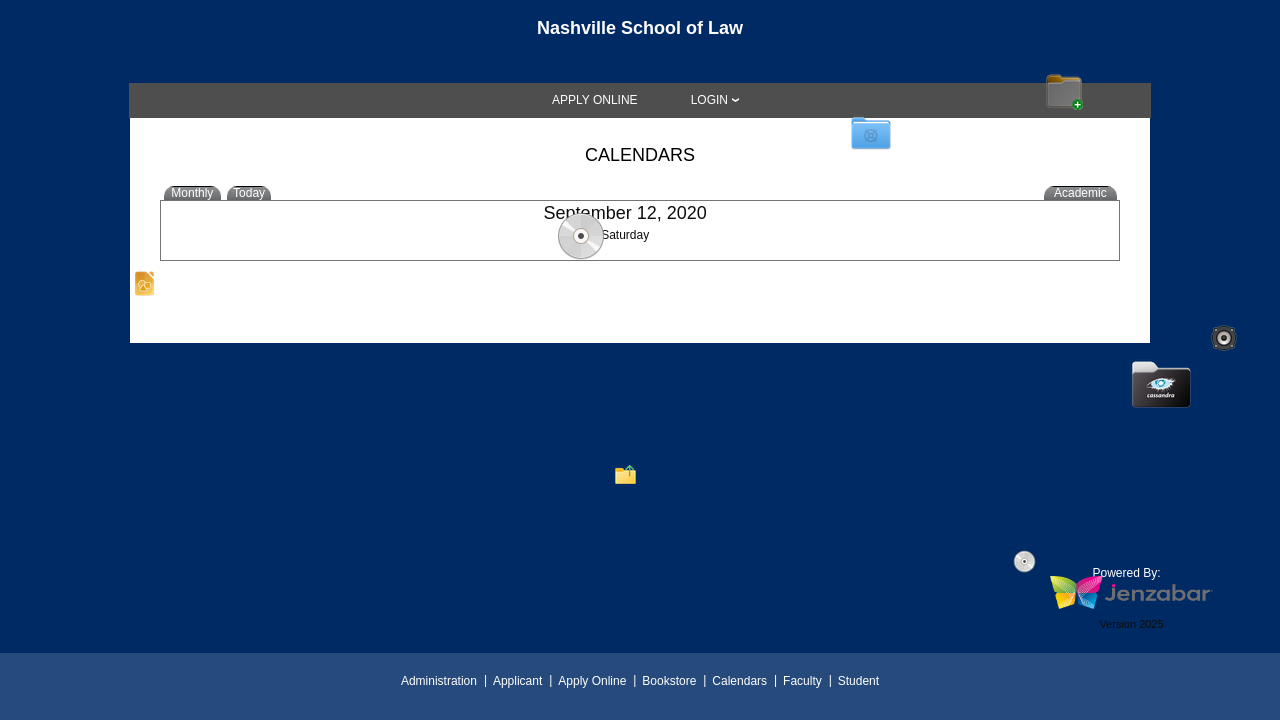  What do you see at coordinates (1161, 386) in the screenshot?
I see `open Cassandra database project folder` at bounding box center [1161, 386].